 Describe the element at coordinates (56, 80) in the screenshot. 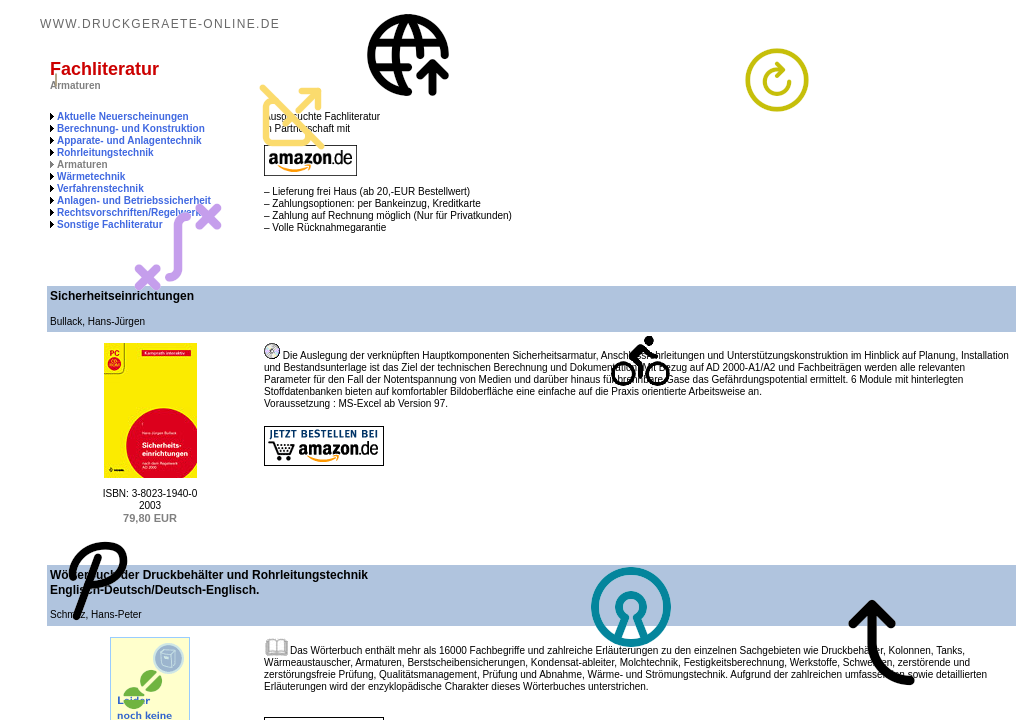

I see `indicates information or help tooltip` at that location.